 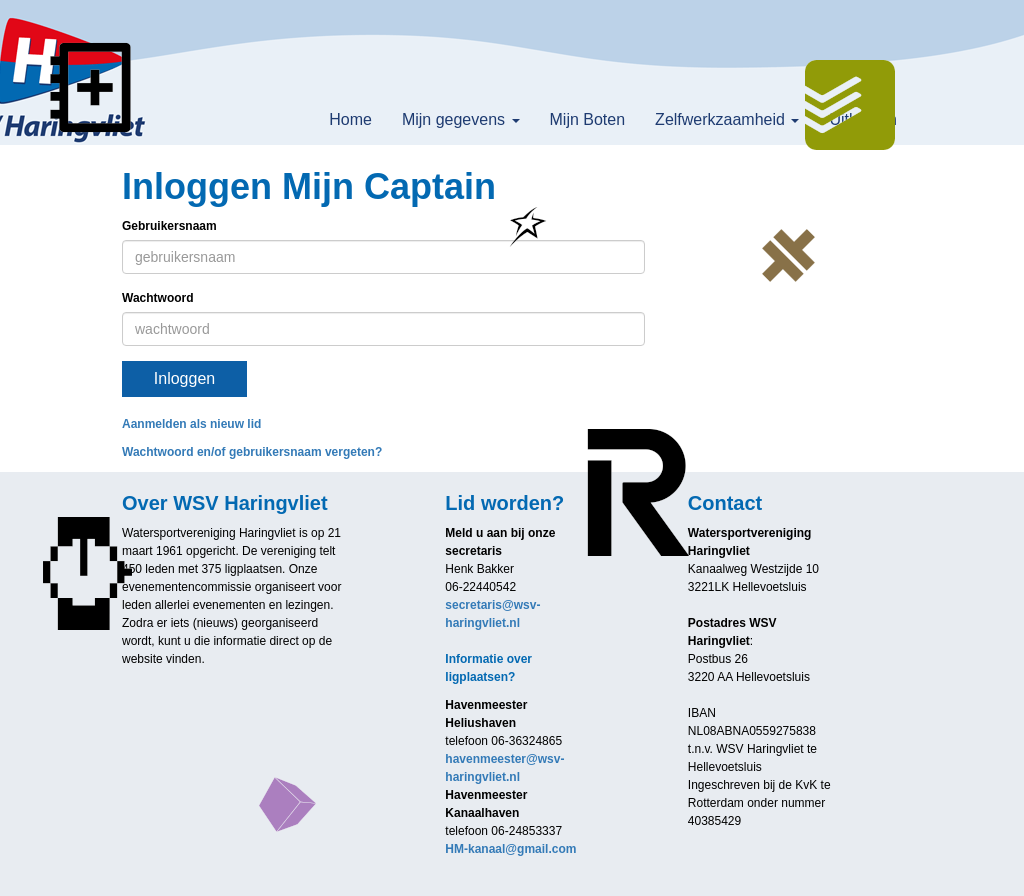 I want to click on open Todoist app, so click(x=850, y=105).